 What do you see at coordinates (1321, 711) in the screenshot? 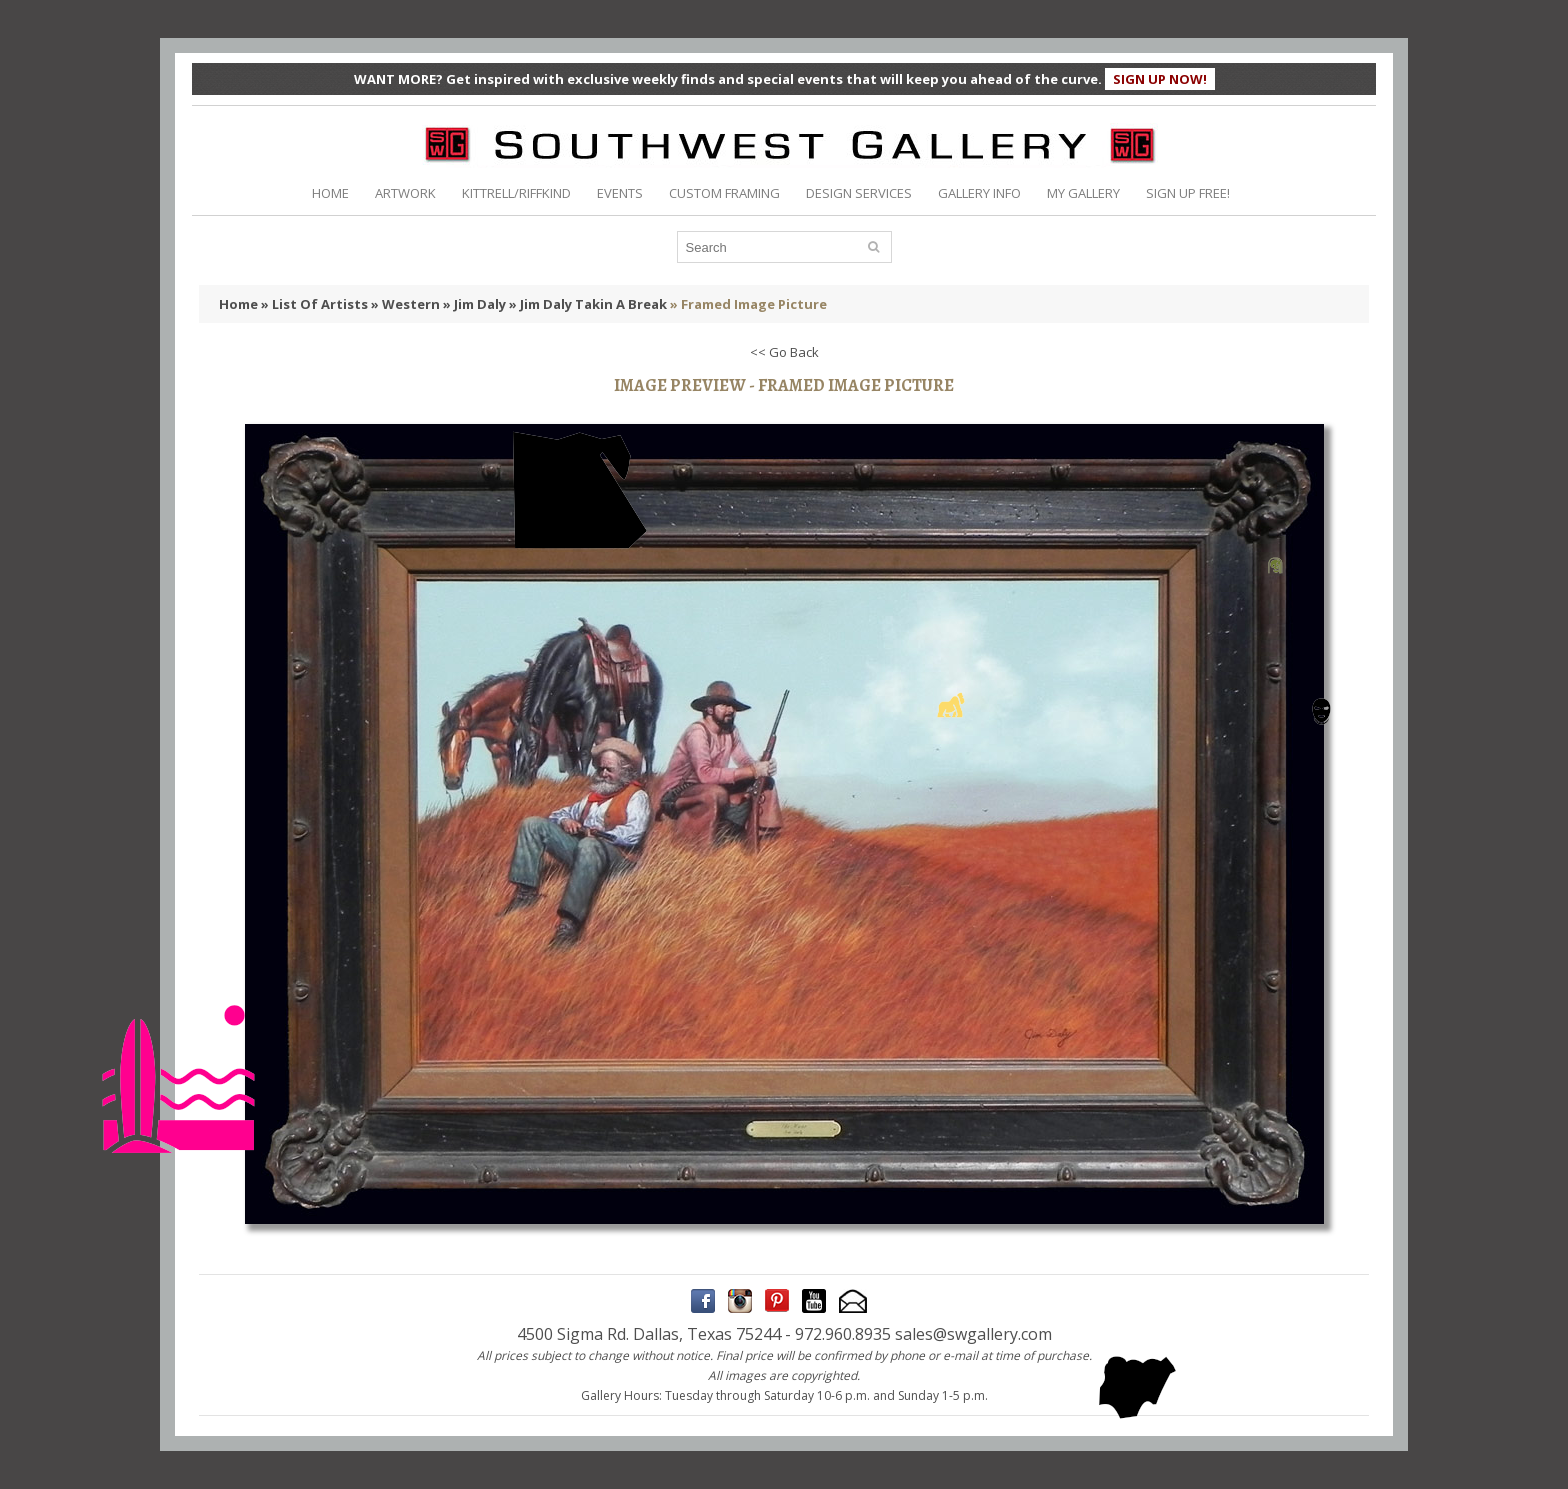
I see `select balaclava or ski mask headgear` at bounding box center [1321, 711].